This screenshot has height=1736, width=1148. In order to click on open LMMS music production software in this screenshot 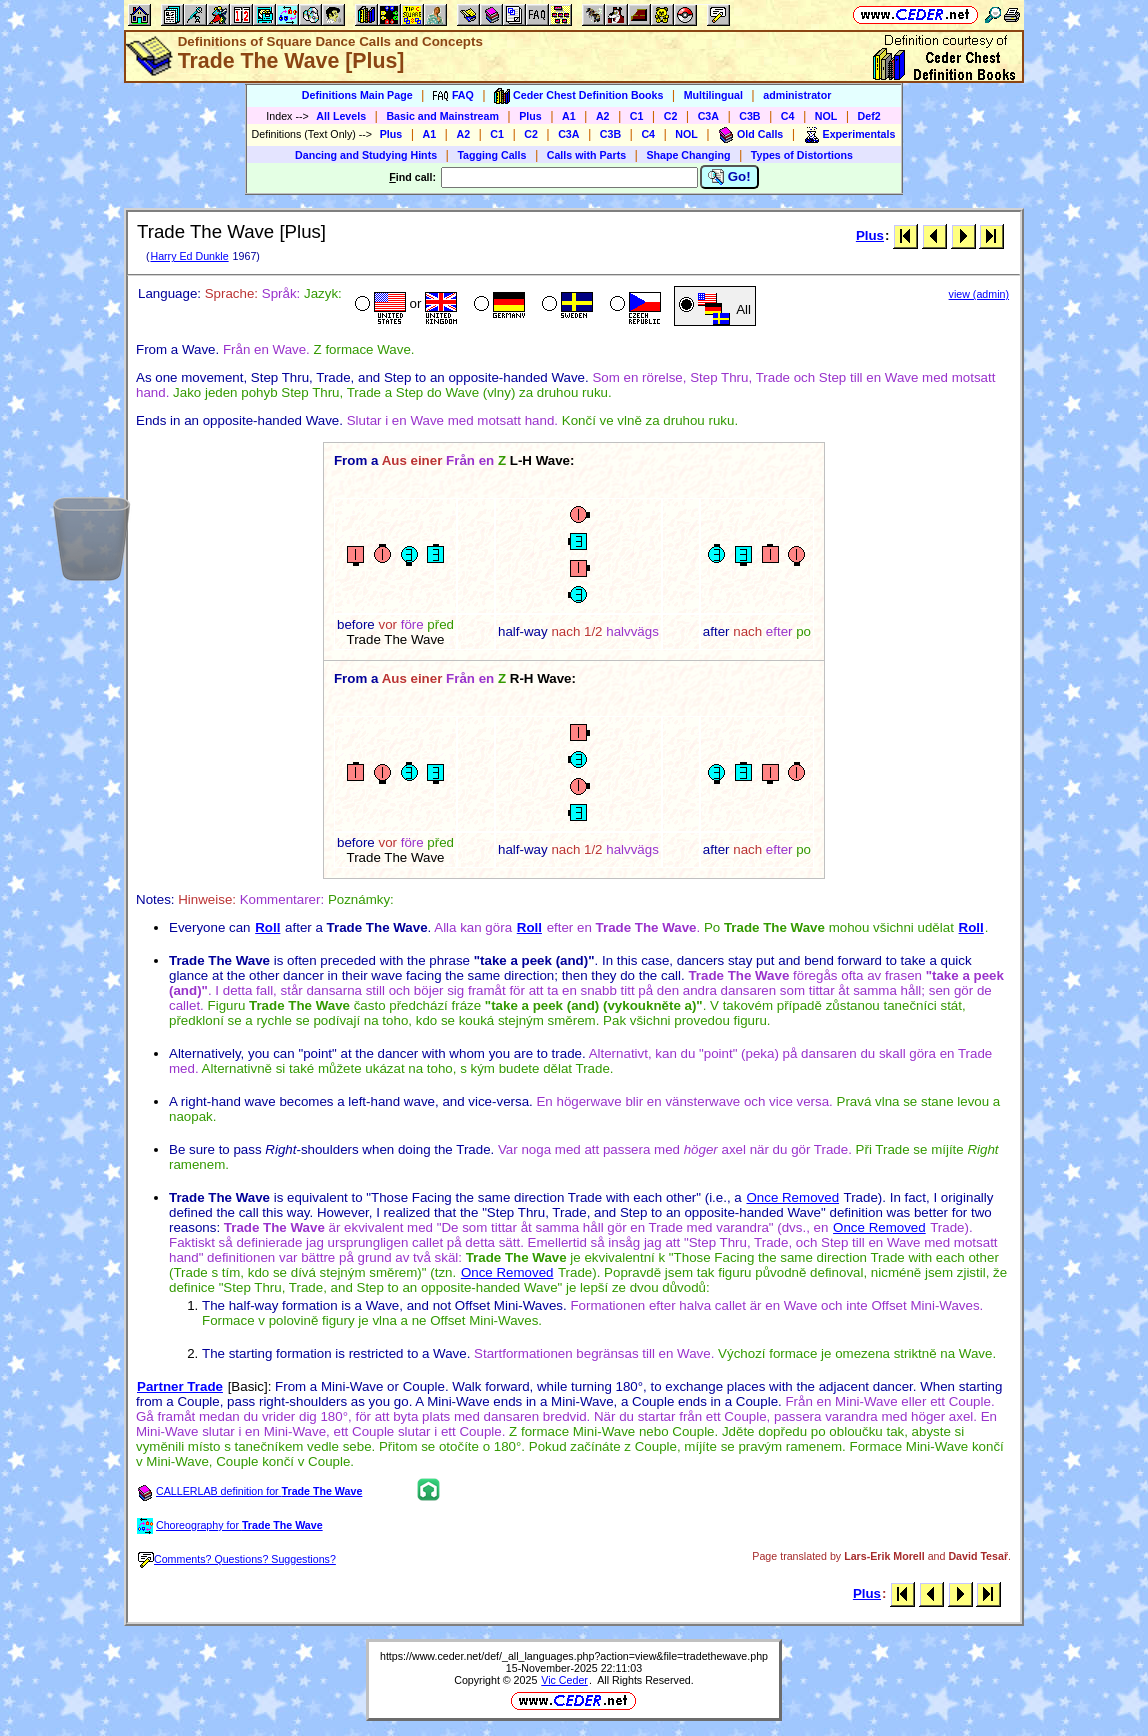, I will do `click(428, 1489)`.